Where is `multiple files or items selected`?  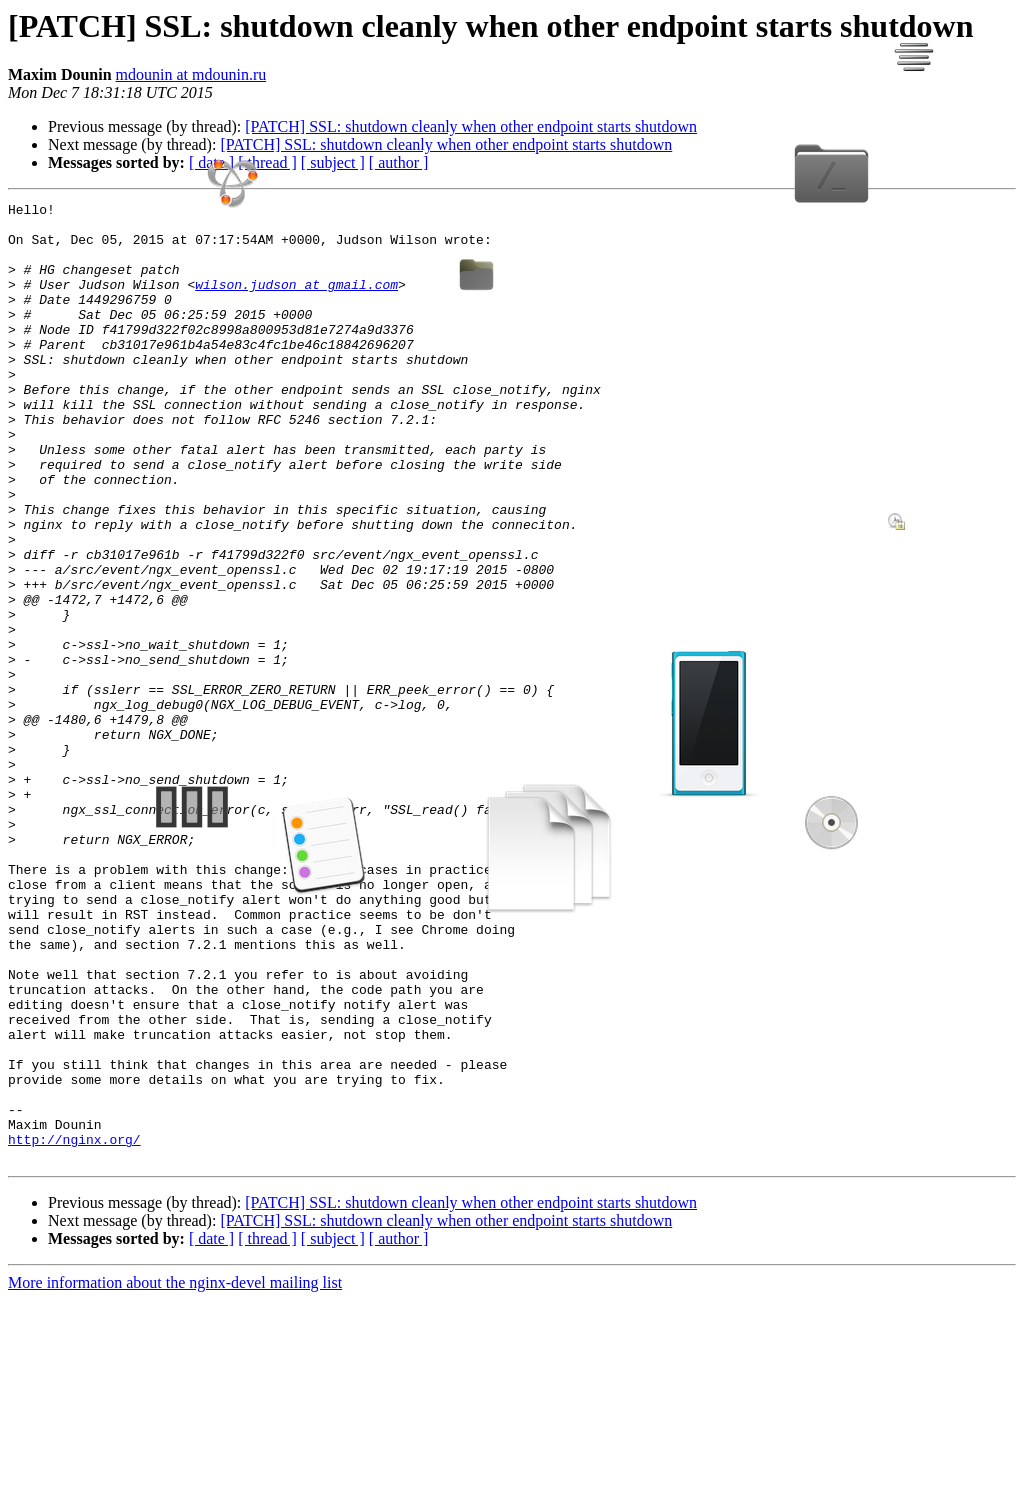
multiple files or items selected is located at coordinates (548, 849).